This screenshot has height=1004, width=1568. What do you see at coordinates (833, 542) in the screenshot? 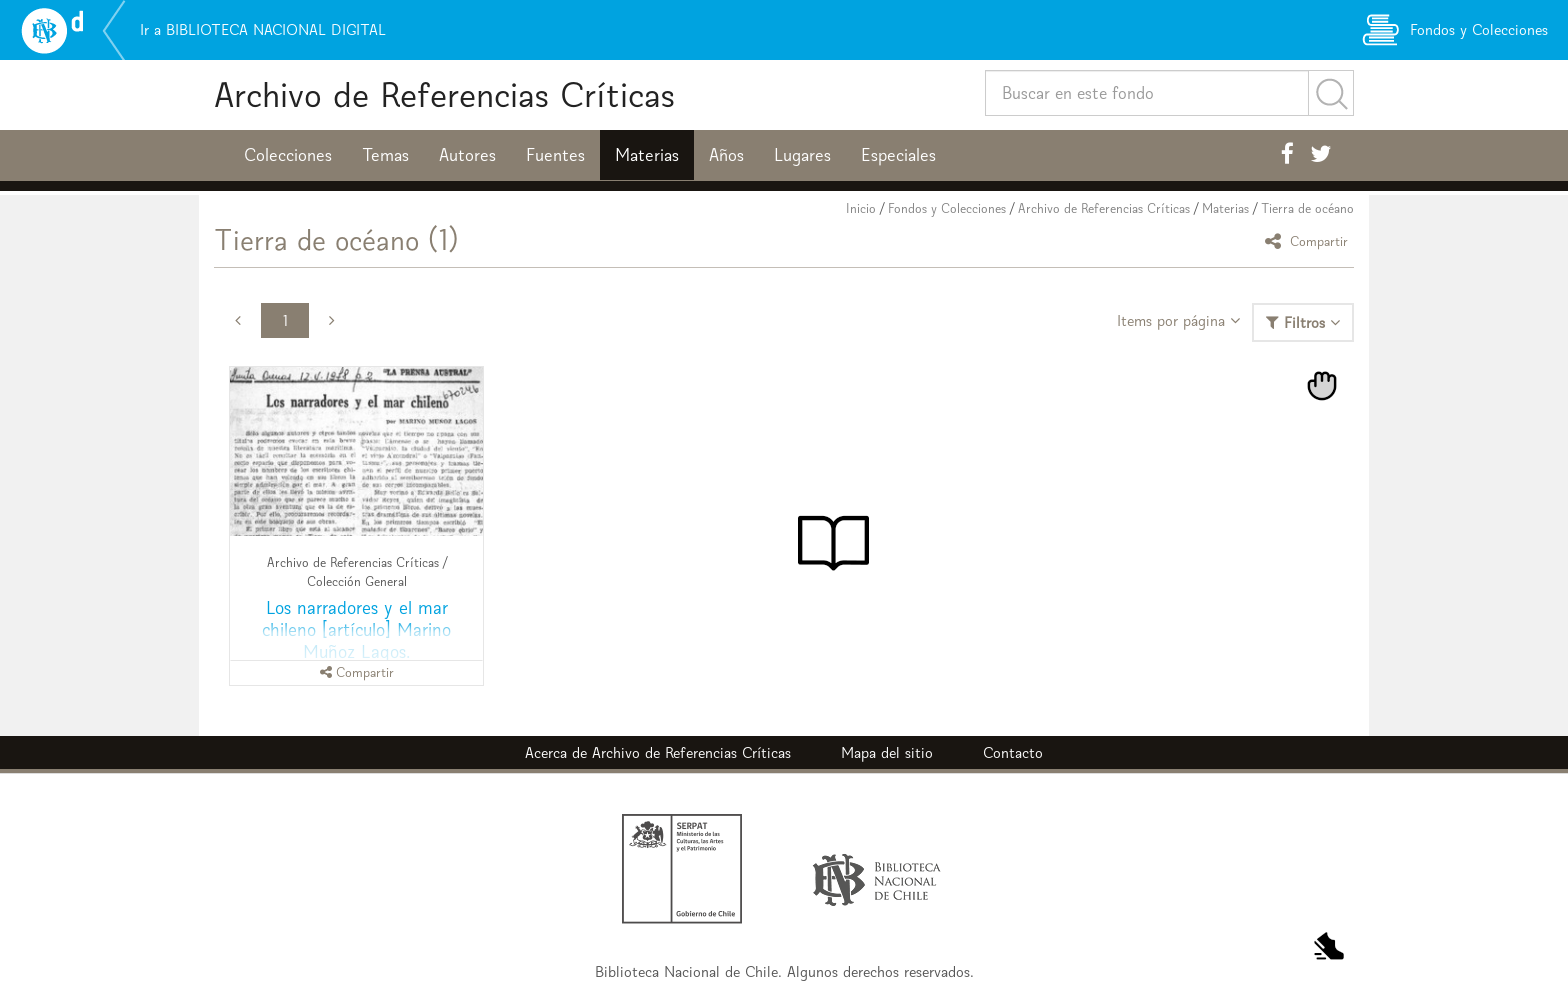
I see `open documentation or readme` at bounding box center [833, 542].